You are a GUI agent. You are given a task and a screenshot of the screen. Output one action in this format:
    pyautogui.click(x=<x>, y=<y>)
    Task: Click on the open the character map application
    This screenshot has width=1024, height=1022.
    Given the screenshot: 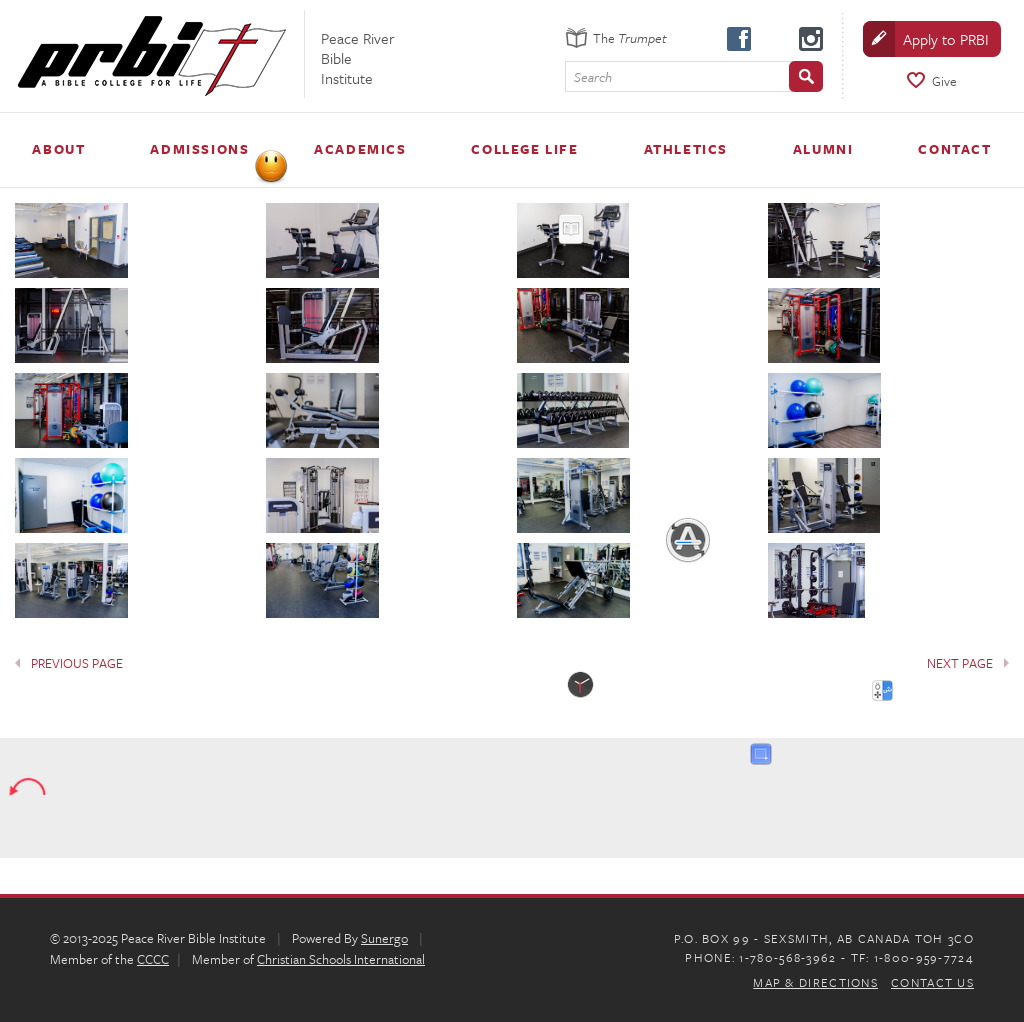 What is the action you would take?
    pyautogui.click(x=882, y=690)
    